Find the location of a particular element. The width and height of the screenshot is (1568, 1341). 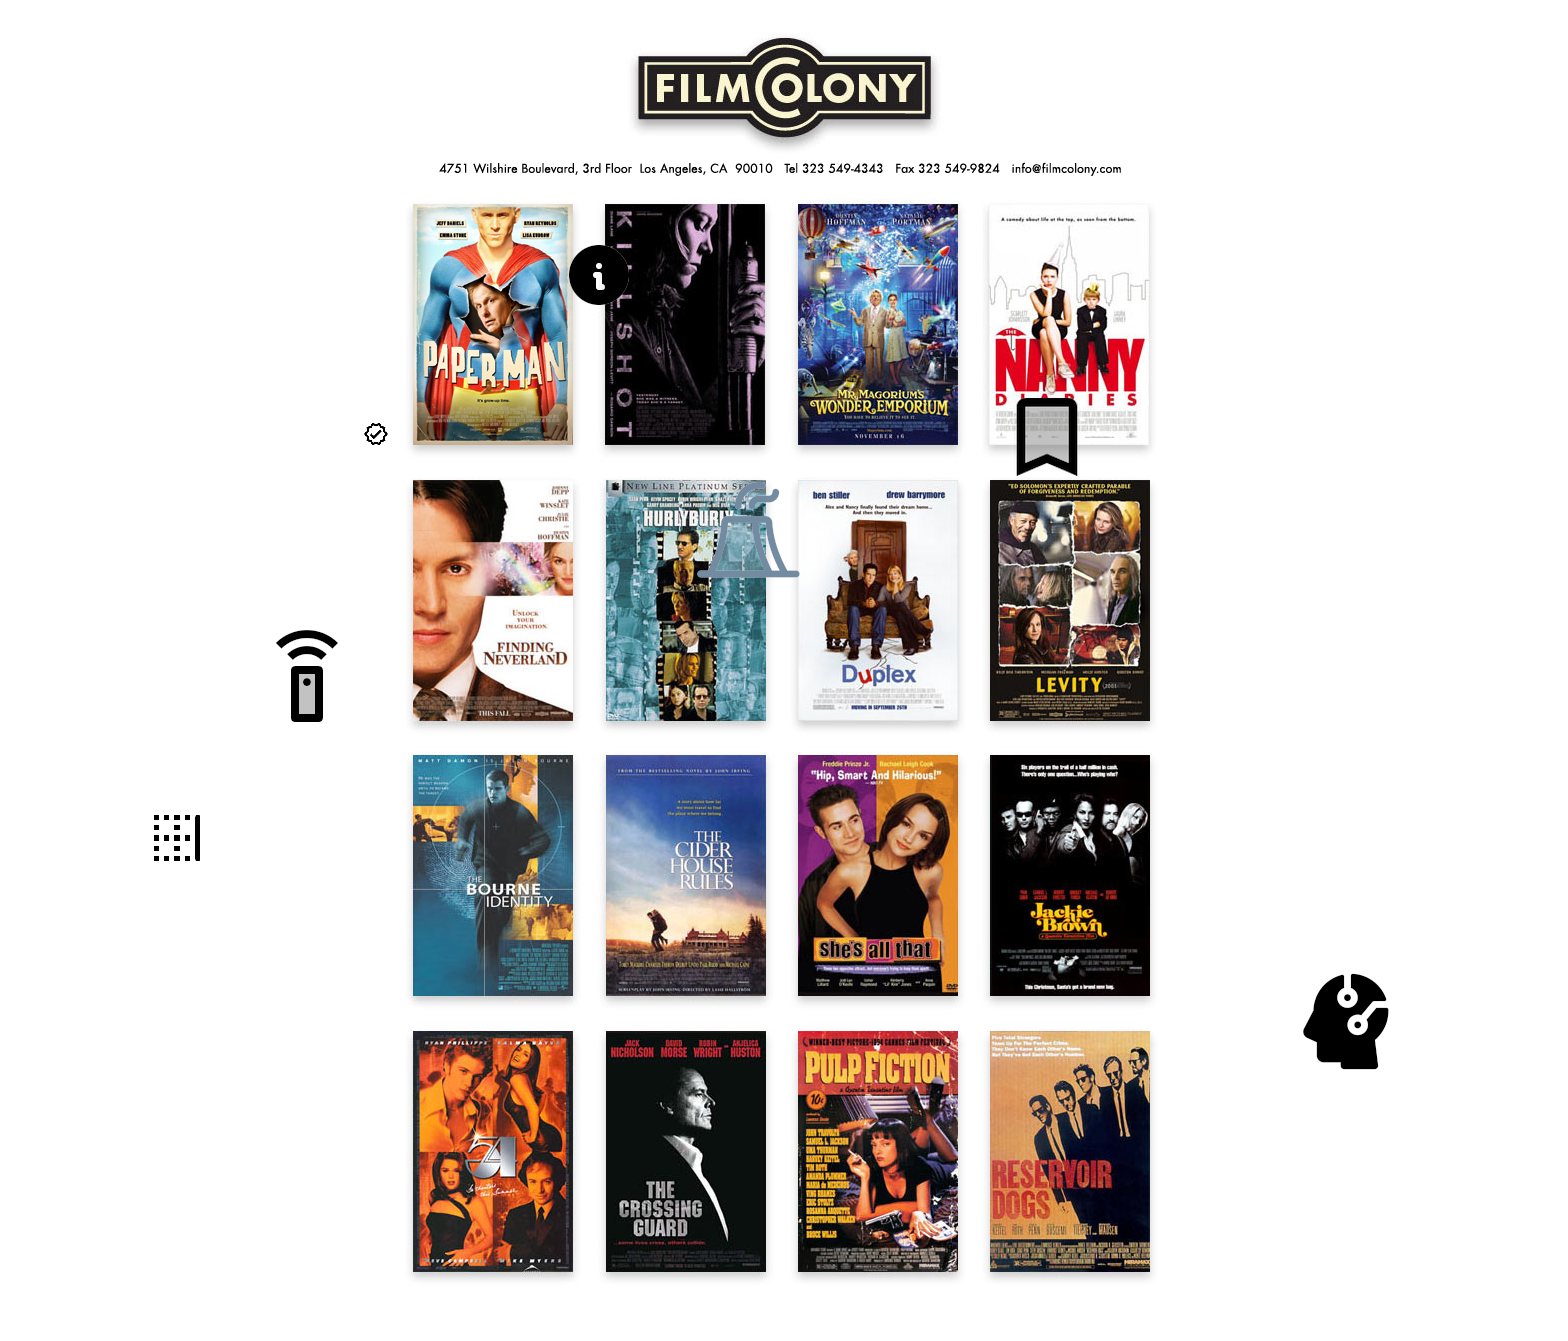

save this item for later is located at coordinates (1047, 437).